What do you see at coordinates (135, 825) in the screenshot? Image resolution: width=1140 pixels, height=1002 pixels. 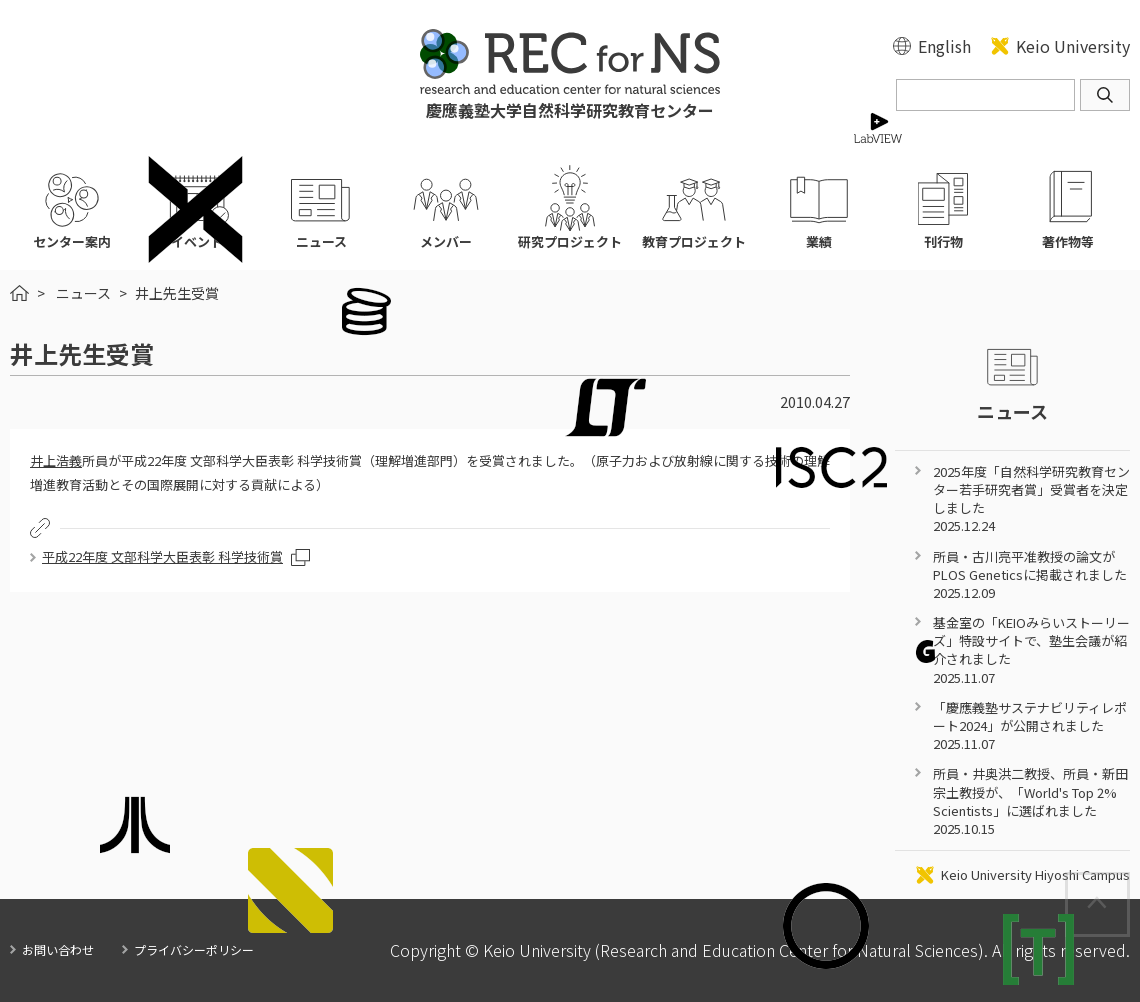 I see `Atari brand logo` at bounding box center [135, 825].